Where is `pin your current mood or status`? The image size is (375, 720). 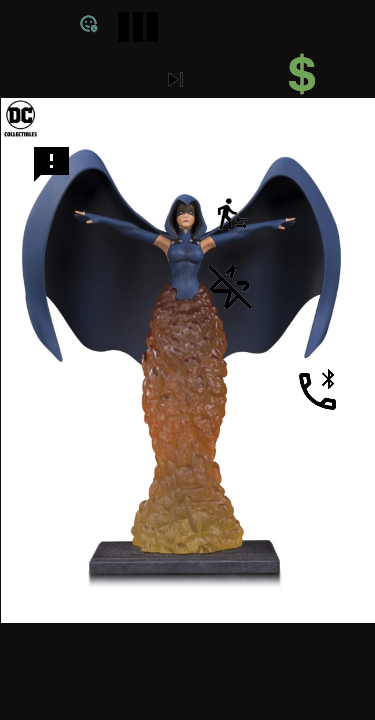
pin your current mood or status is located at coordinates (88, 23).